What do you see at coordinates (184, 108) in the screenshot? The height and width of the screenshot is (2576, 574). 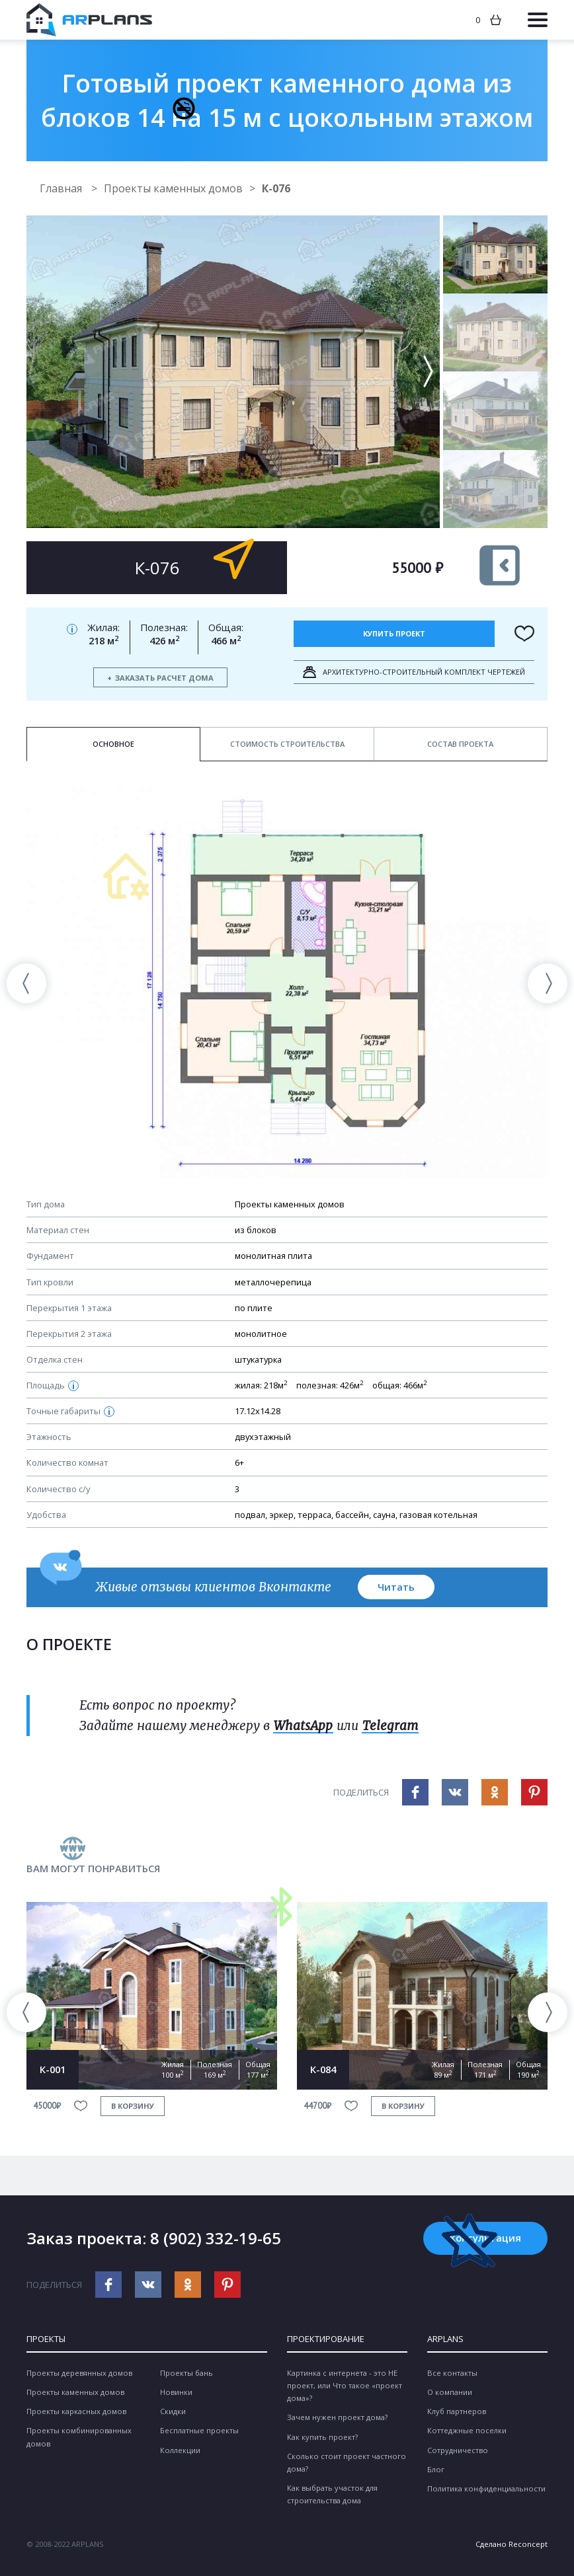 I see `indicates a no smoking zone or area` at bounding box center [184, 108].